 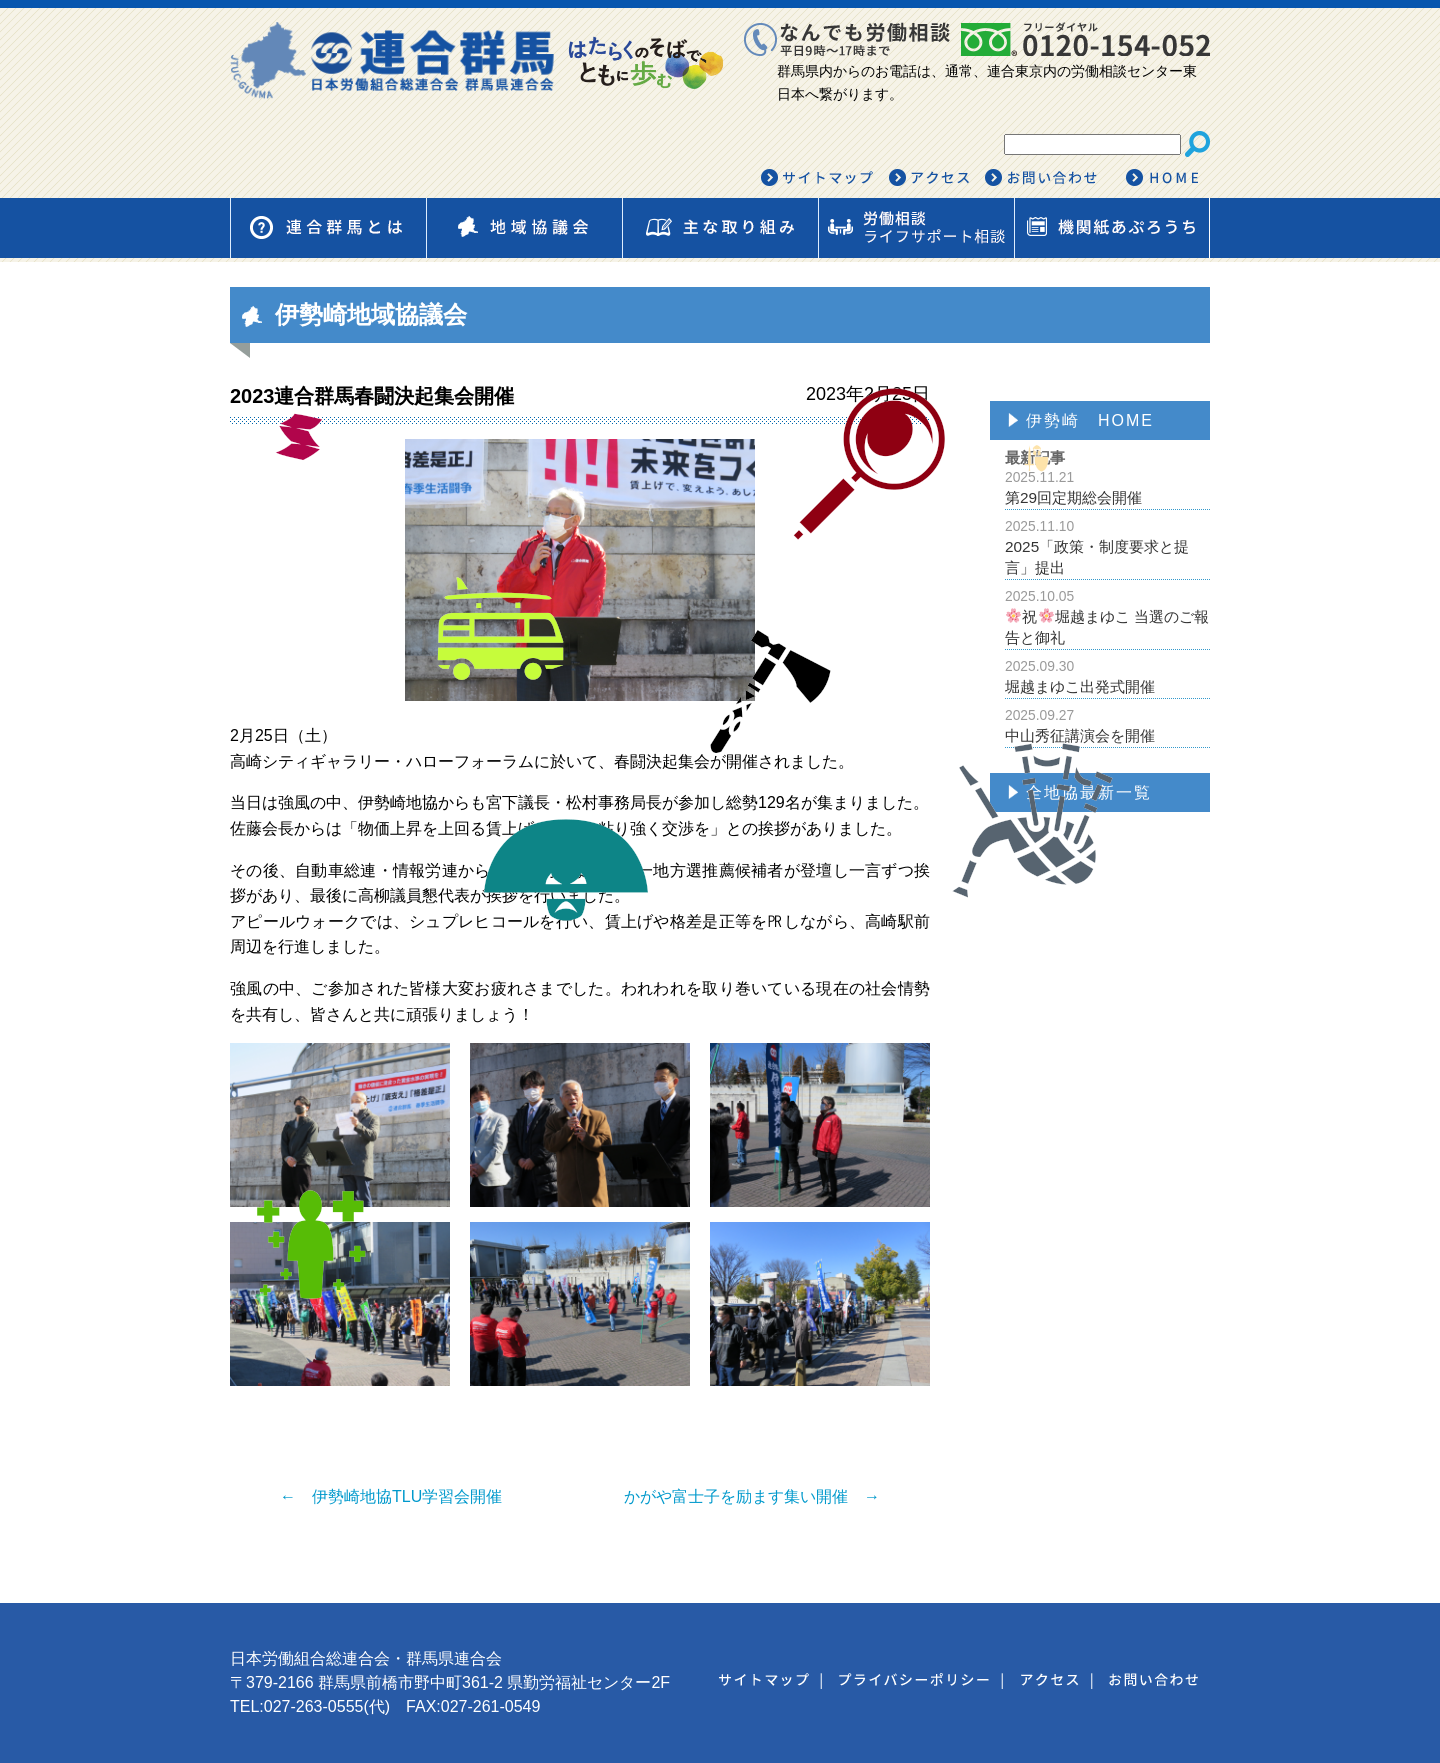 I want to click on view document or note, so click(x=299, y=437).